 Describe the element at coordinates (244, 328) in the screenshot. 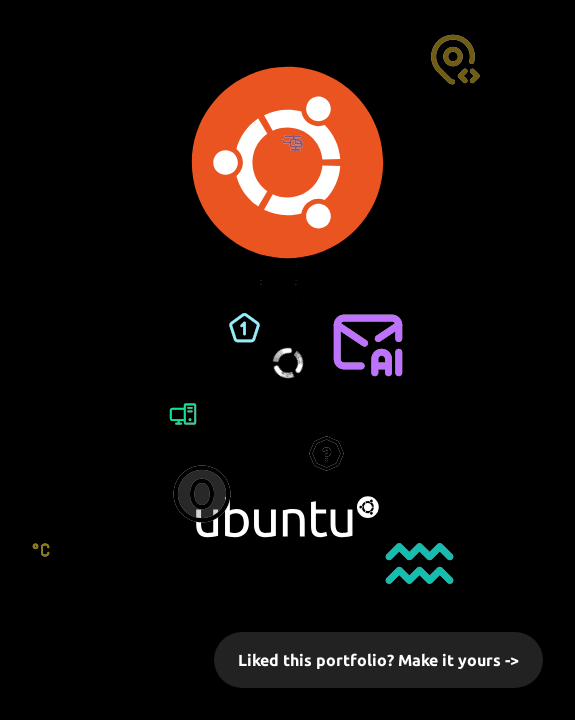

I see `indicates first step or priority level one` at that location.